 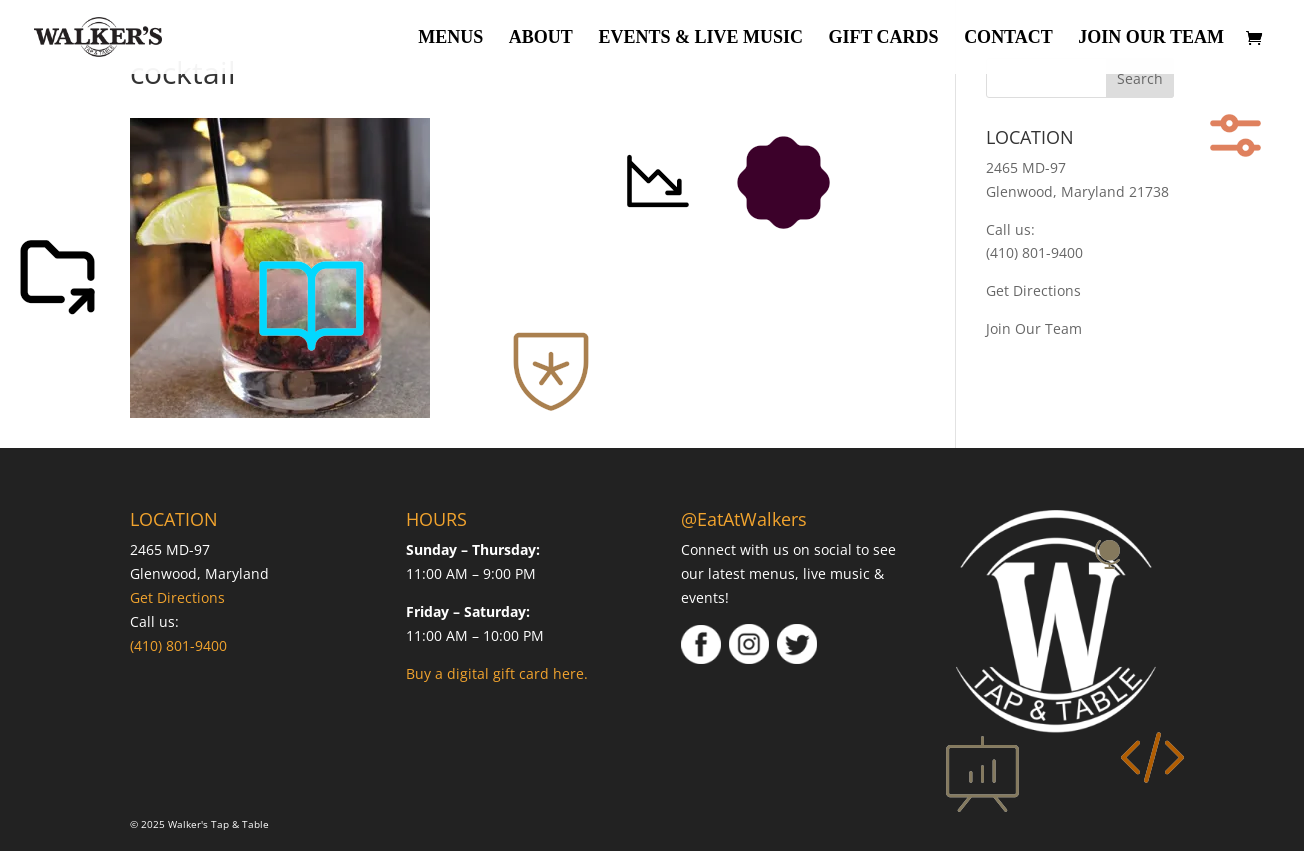 What do you see at coordinates (783, 182) in the screenshot?
I see `indicates an achievement or award badge` at bounding box center [783, 182].